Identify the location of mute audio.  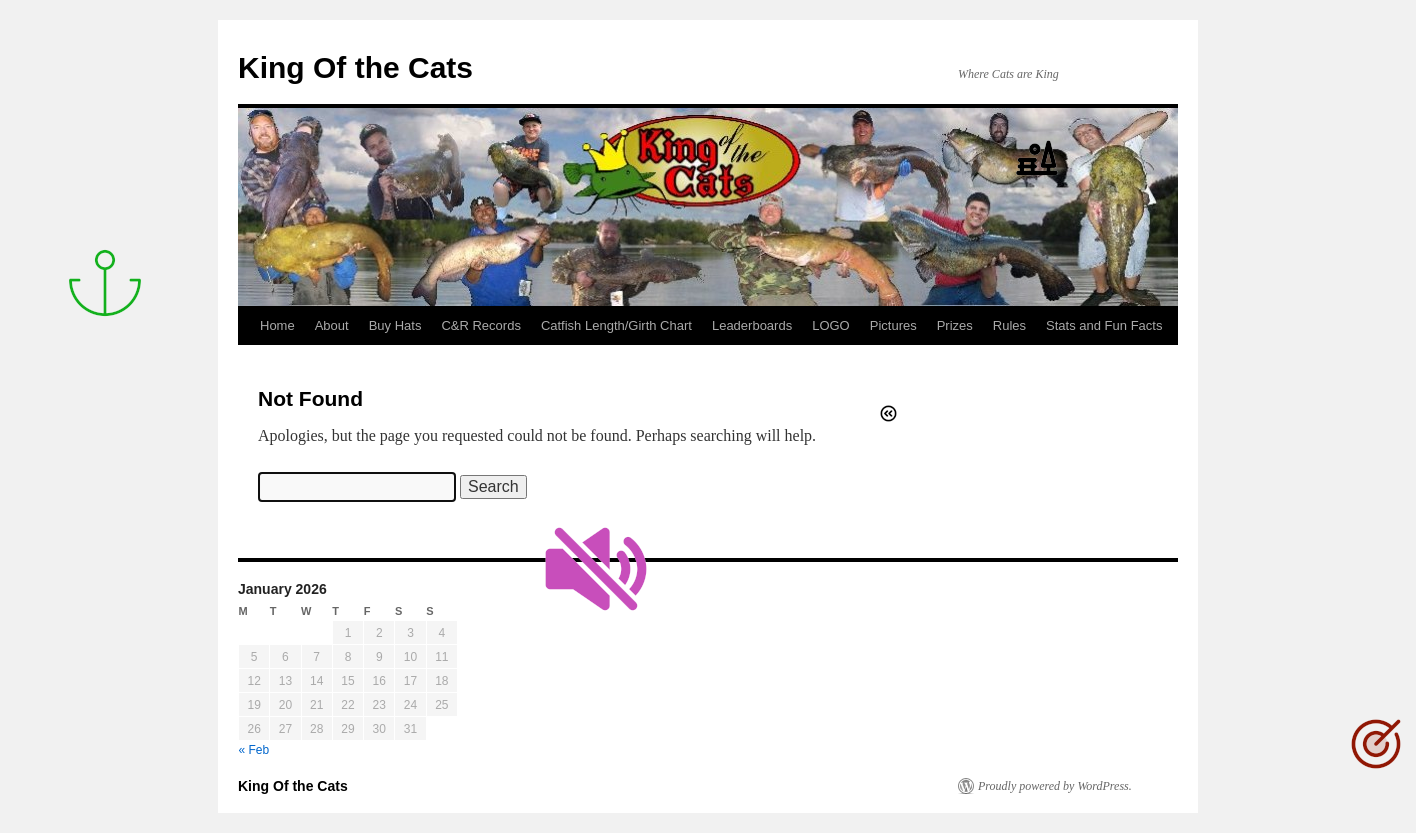
(596, 569).